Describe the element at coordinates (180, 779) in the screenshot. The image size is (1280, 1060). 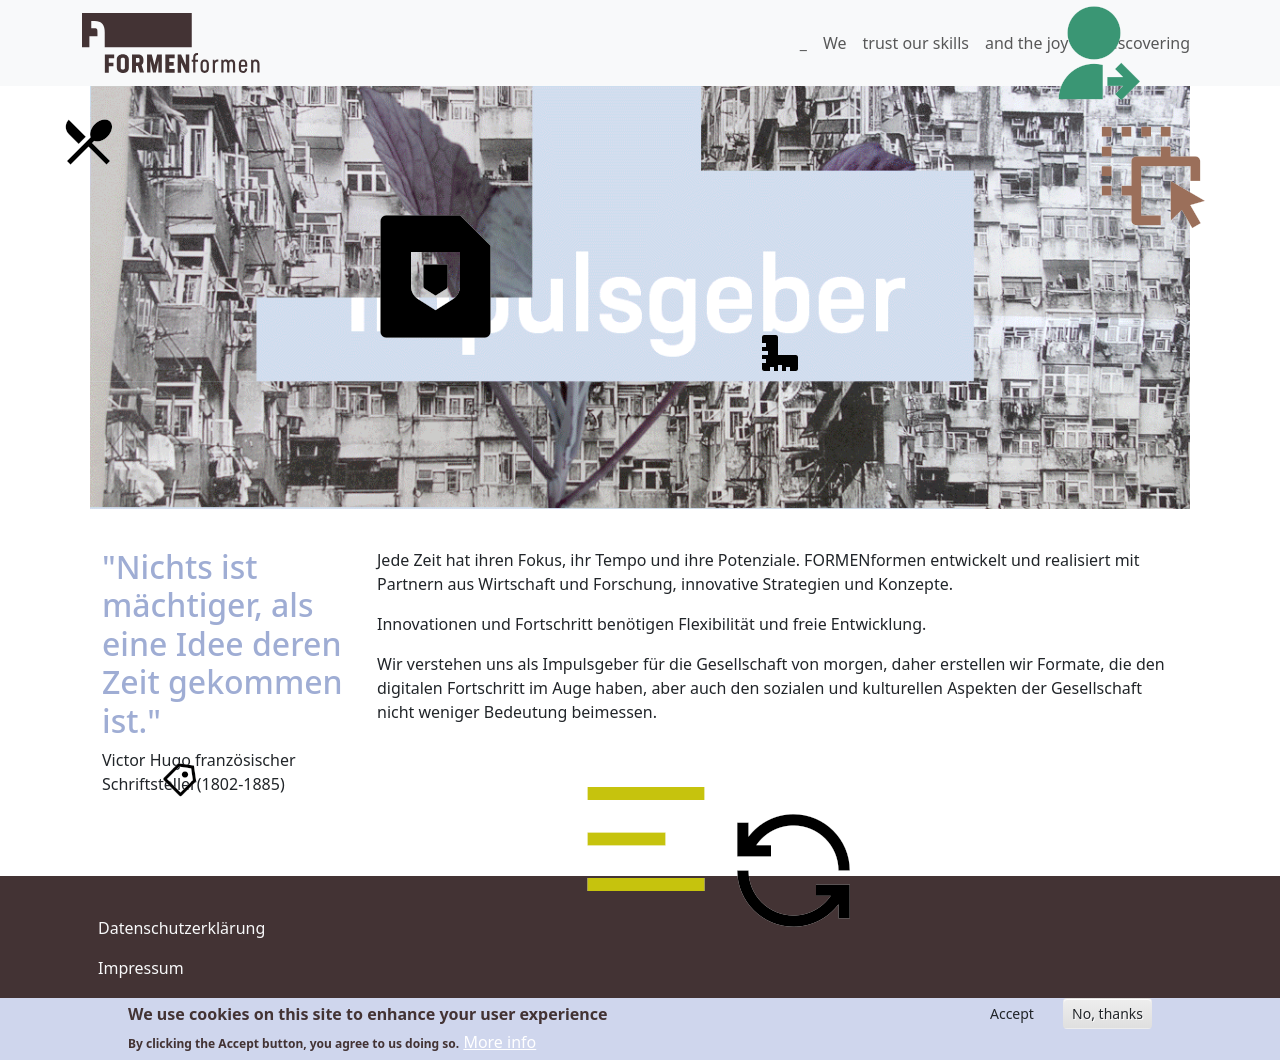
I see `view or apply a price tag to an item` at that location.